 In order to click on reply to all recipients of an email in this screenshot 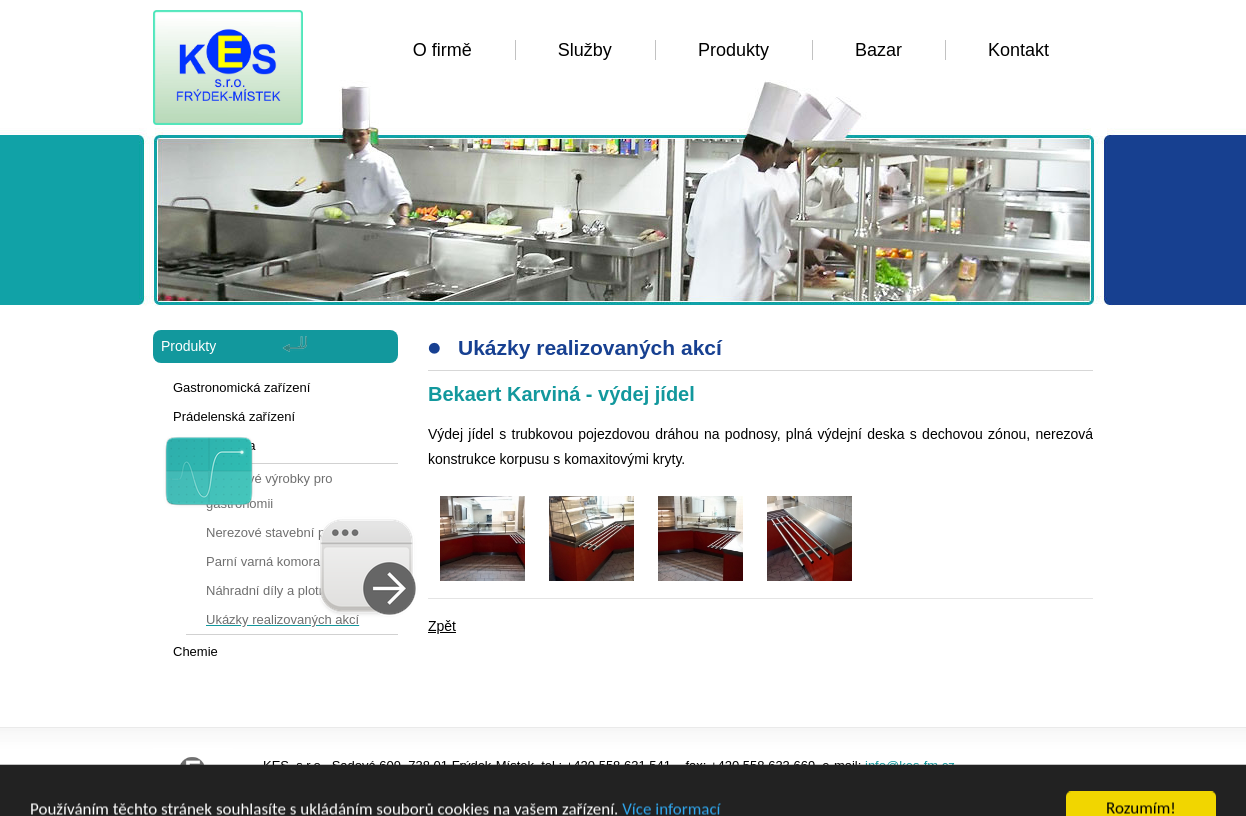, I will do `click(294, 342)`.